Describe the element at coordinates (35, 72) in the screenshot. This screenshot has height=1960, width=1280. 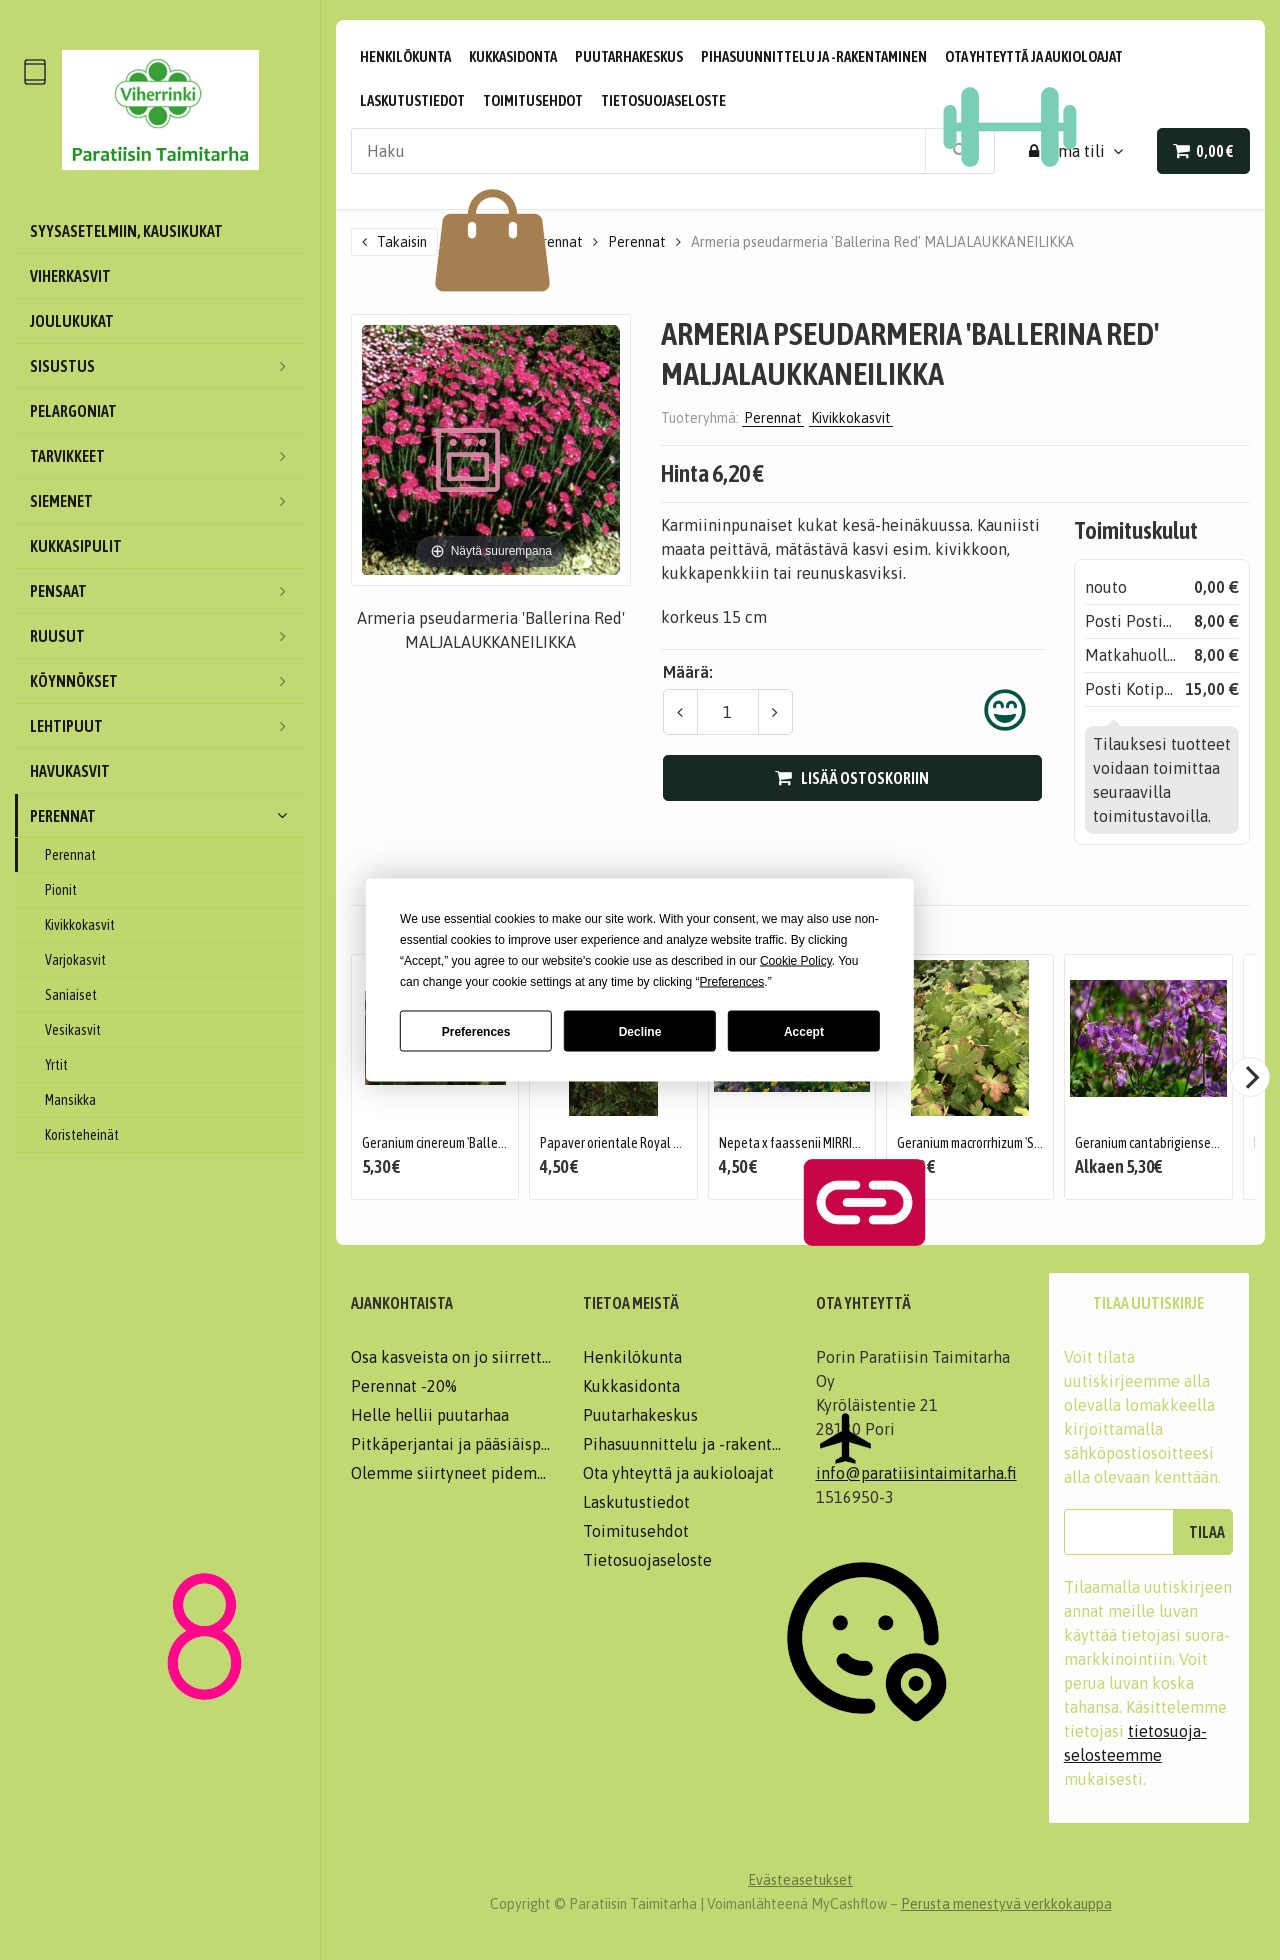
I see `switch to tablet view or layout` at that location.